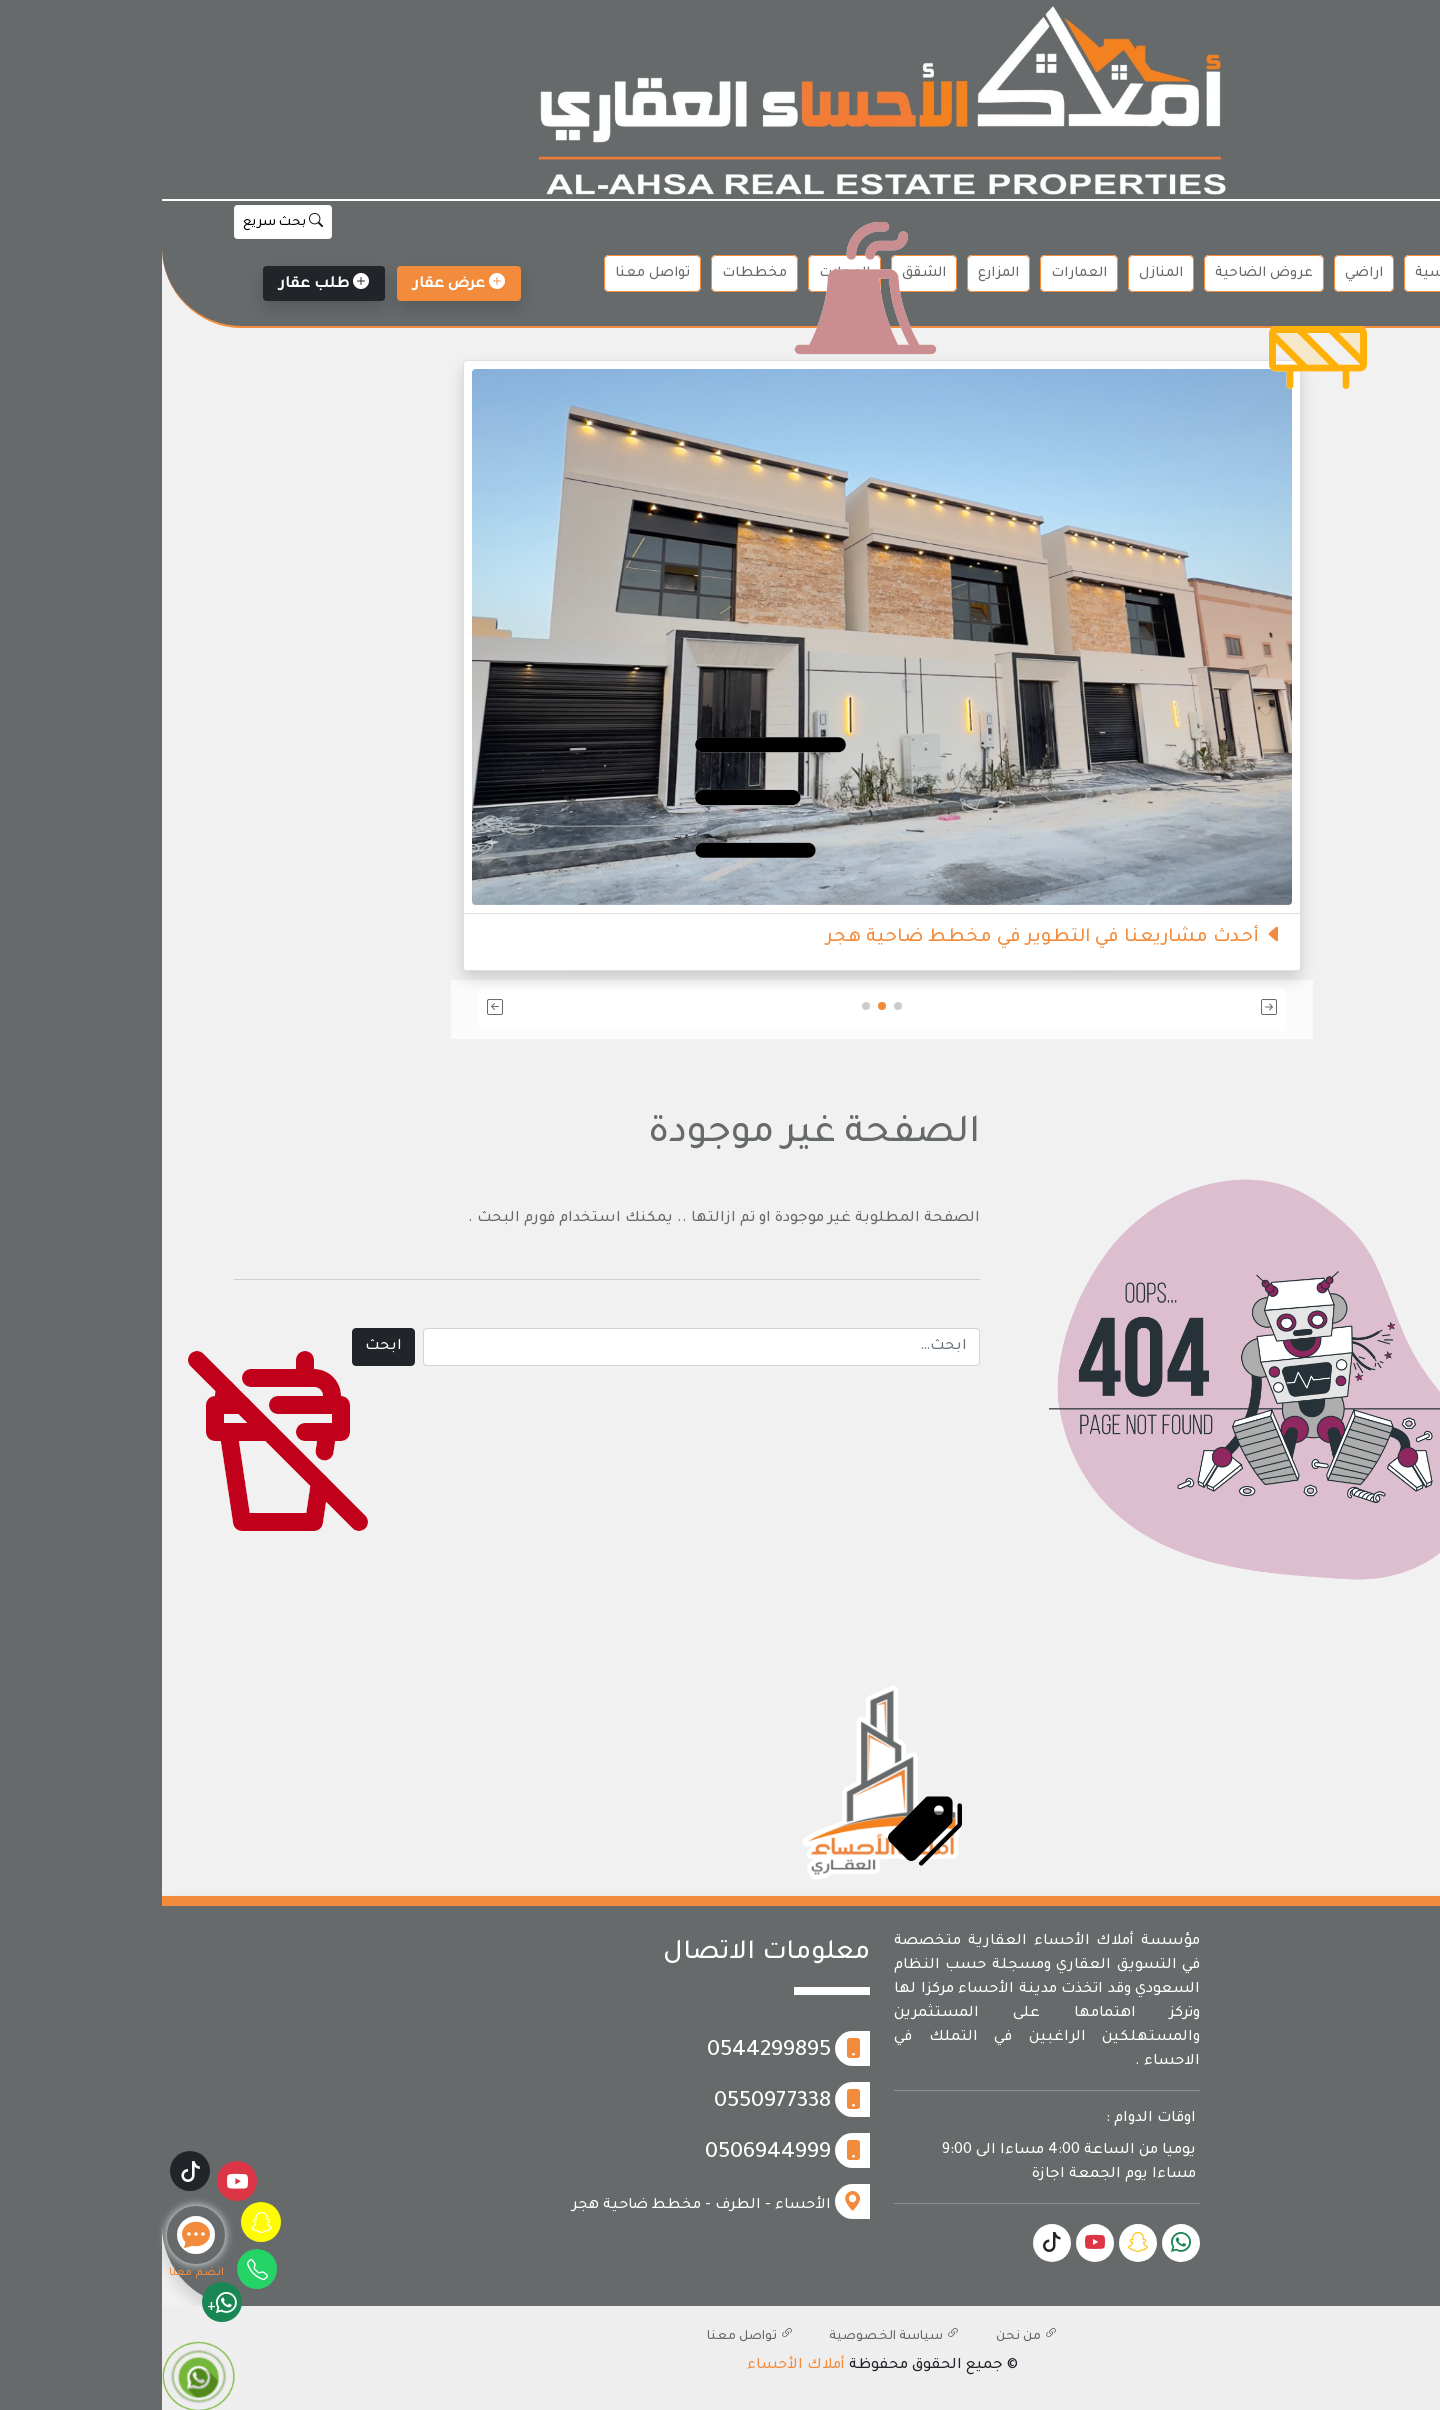 The width and height of the screenshot is (1440, 2410). What do you see at coordinates (1318, 354) in the screenshot?
I see `indicates a blocked or restricted area` at bounding box center [1318, 354].